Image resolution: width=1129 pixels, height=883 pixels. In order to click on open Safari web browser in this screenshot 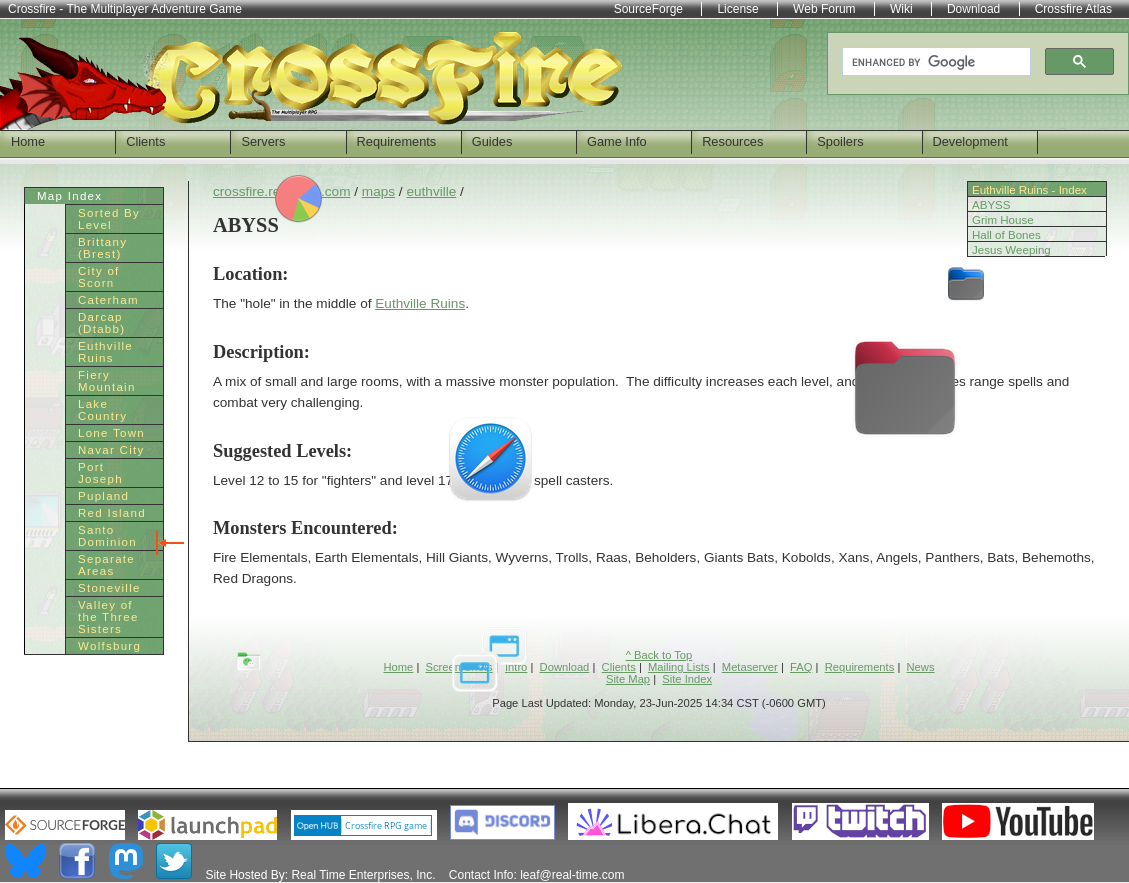, I will do `click(490, 458)`.